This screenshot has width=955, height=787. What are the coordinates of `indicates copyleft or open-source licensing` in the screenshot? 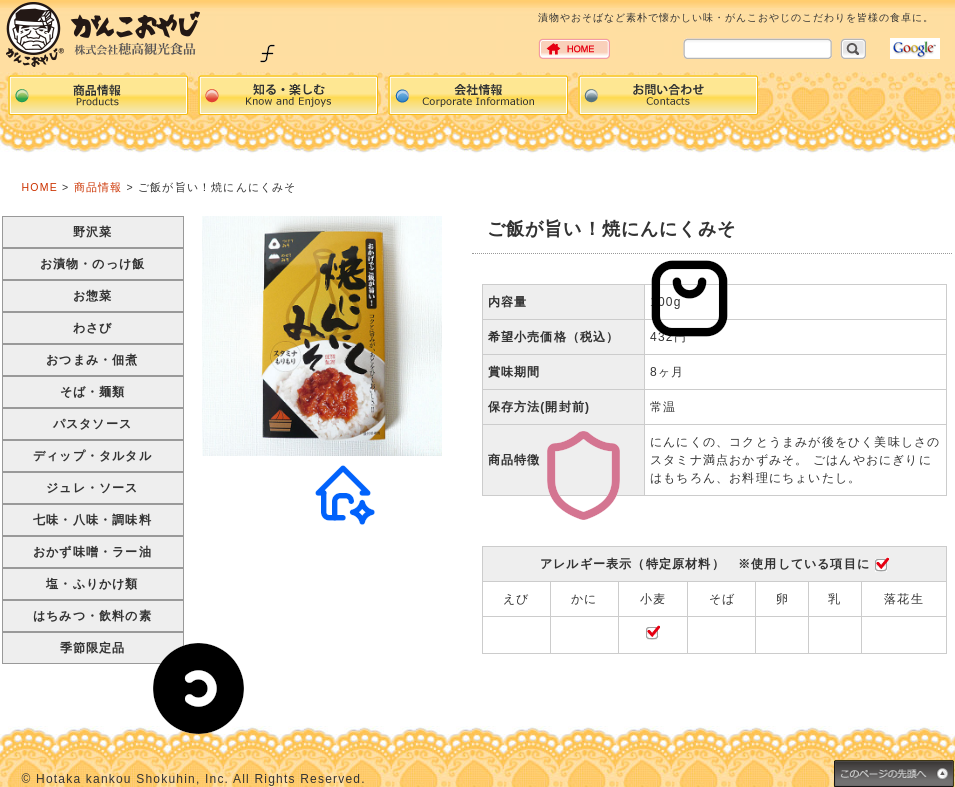 It's located at (198, 688).